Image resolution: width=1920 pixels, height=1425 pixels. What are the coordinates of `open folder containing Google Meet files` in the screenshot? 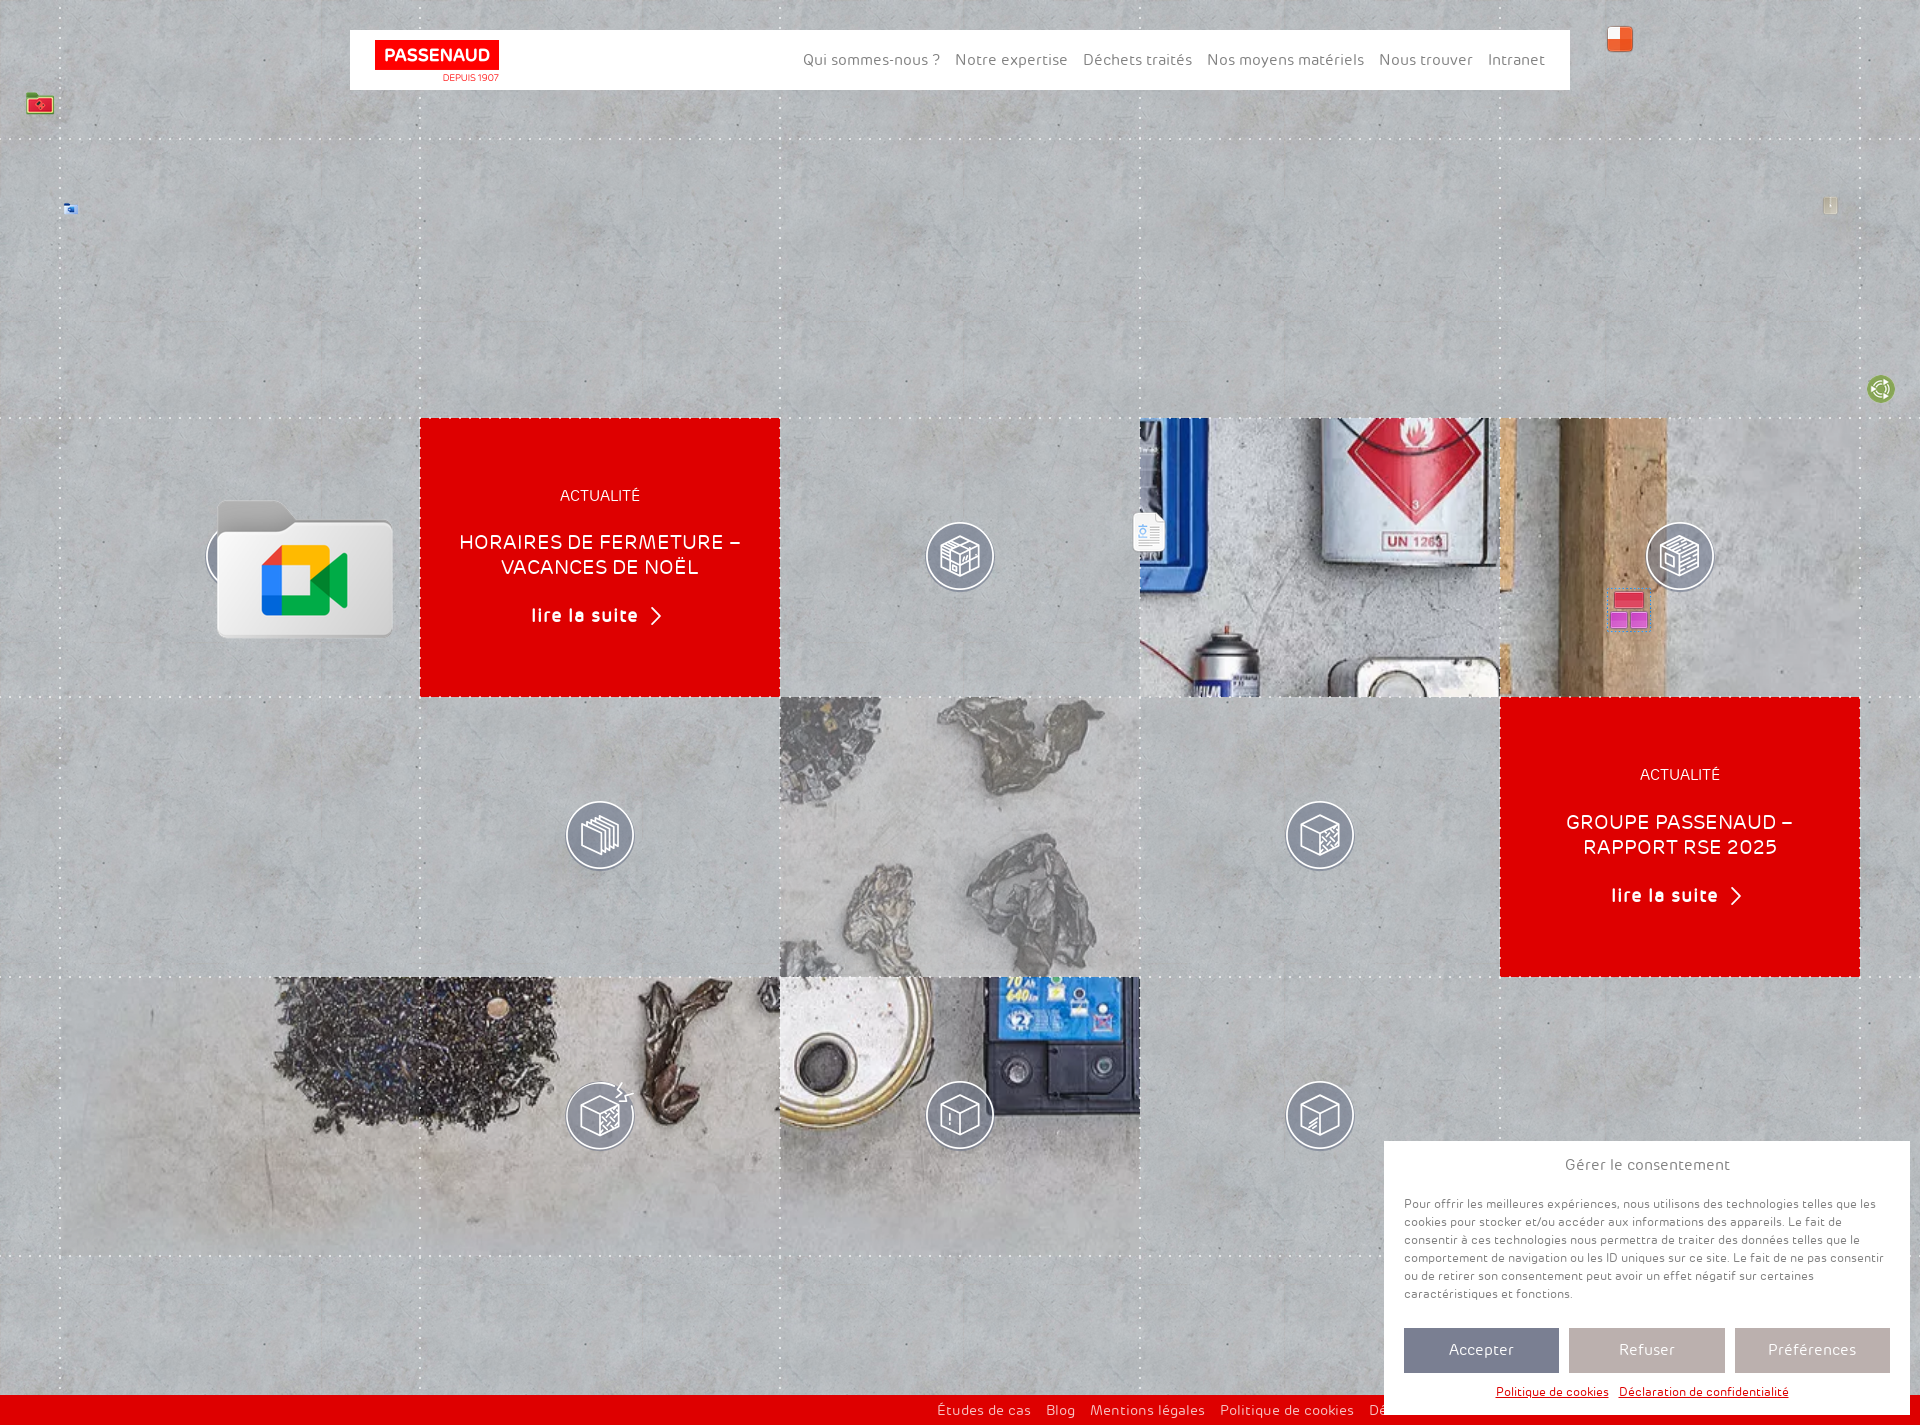 It's located at (304, 574).